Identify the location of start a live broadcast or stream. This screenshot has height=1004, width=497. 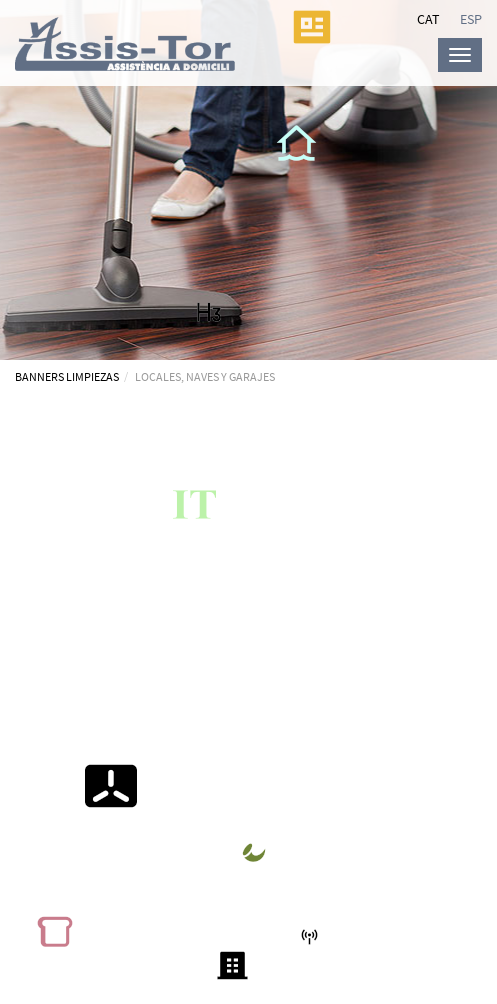
(309, 936).